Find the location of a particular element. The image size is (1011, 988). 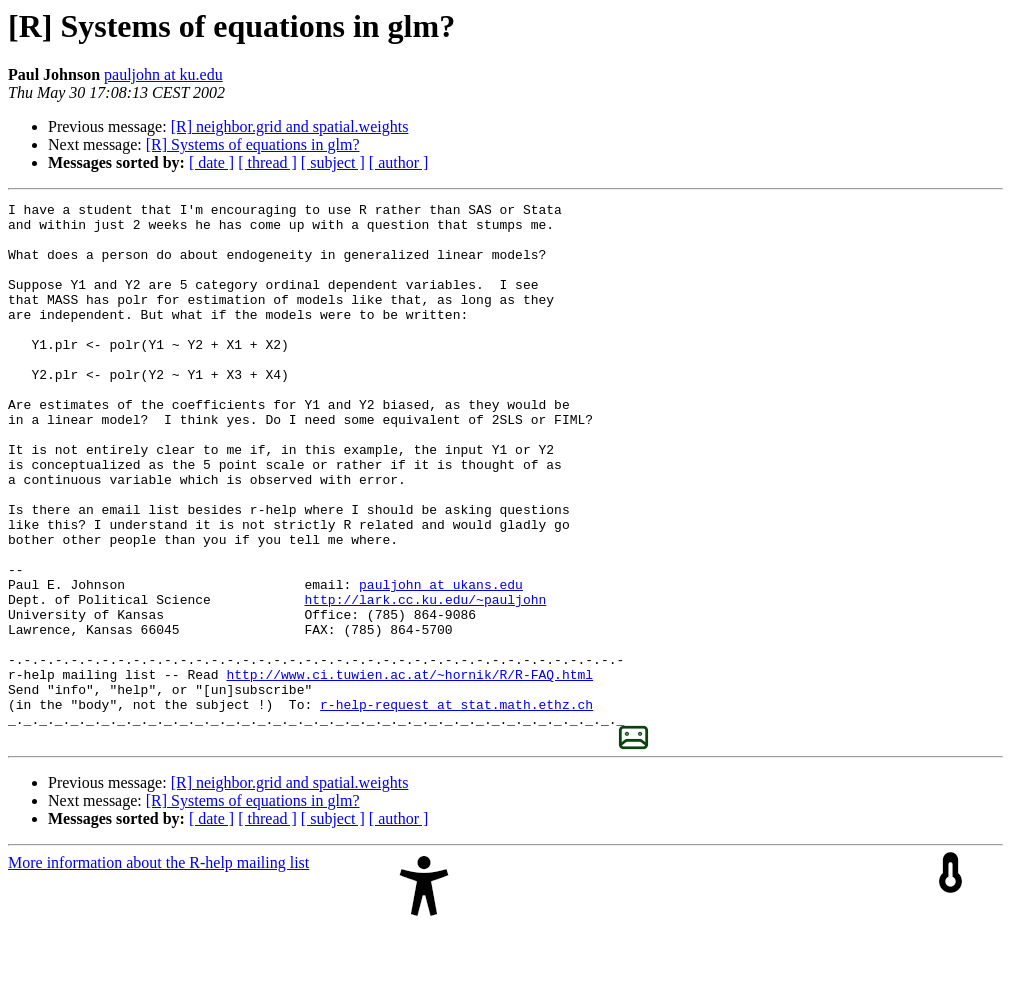

access audio recordings or cassette archives is located at coordinates (633, 737).